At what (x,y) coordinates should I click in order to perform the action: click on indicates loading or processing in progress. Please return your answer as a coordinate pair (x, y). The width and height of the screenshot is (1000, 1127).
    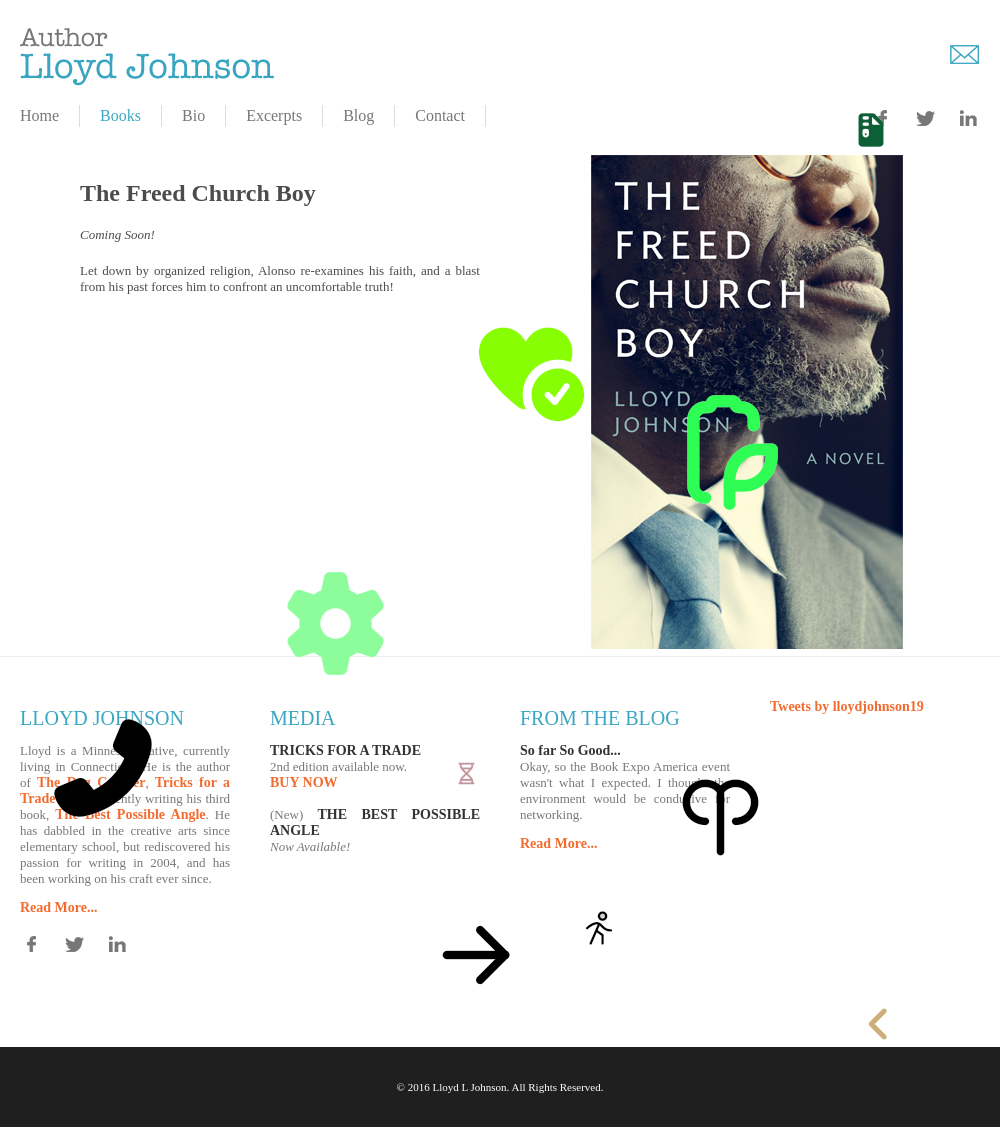
    Looking at the image, I should click on (466, 773).